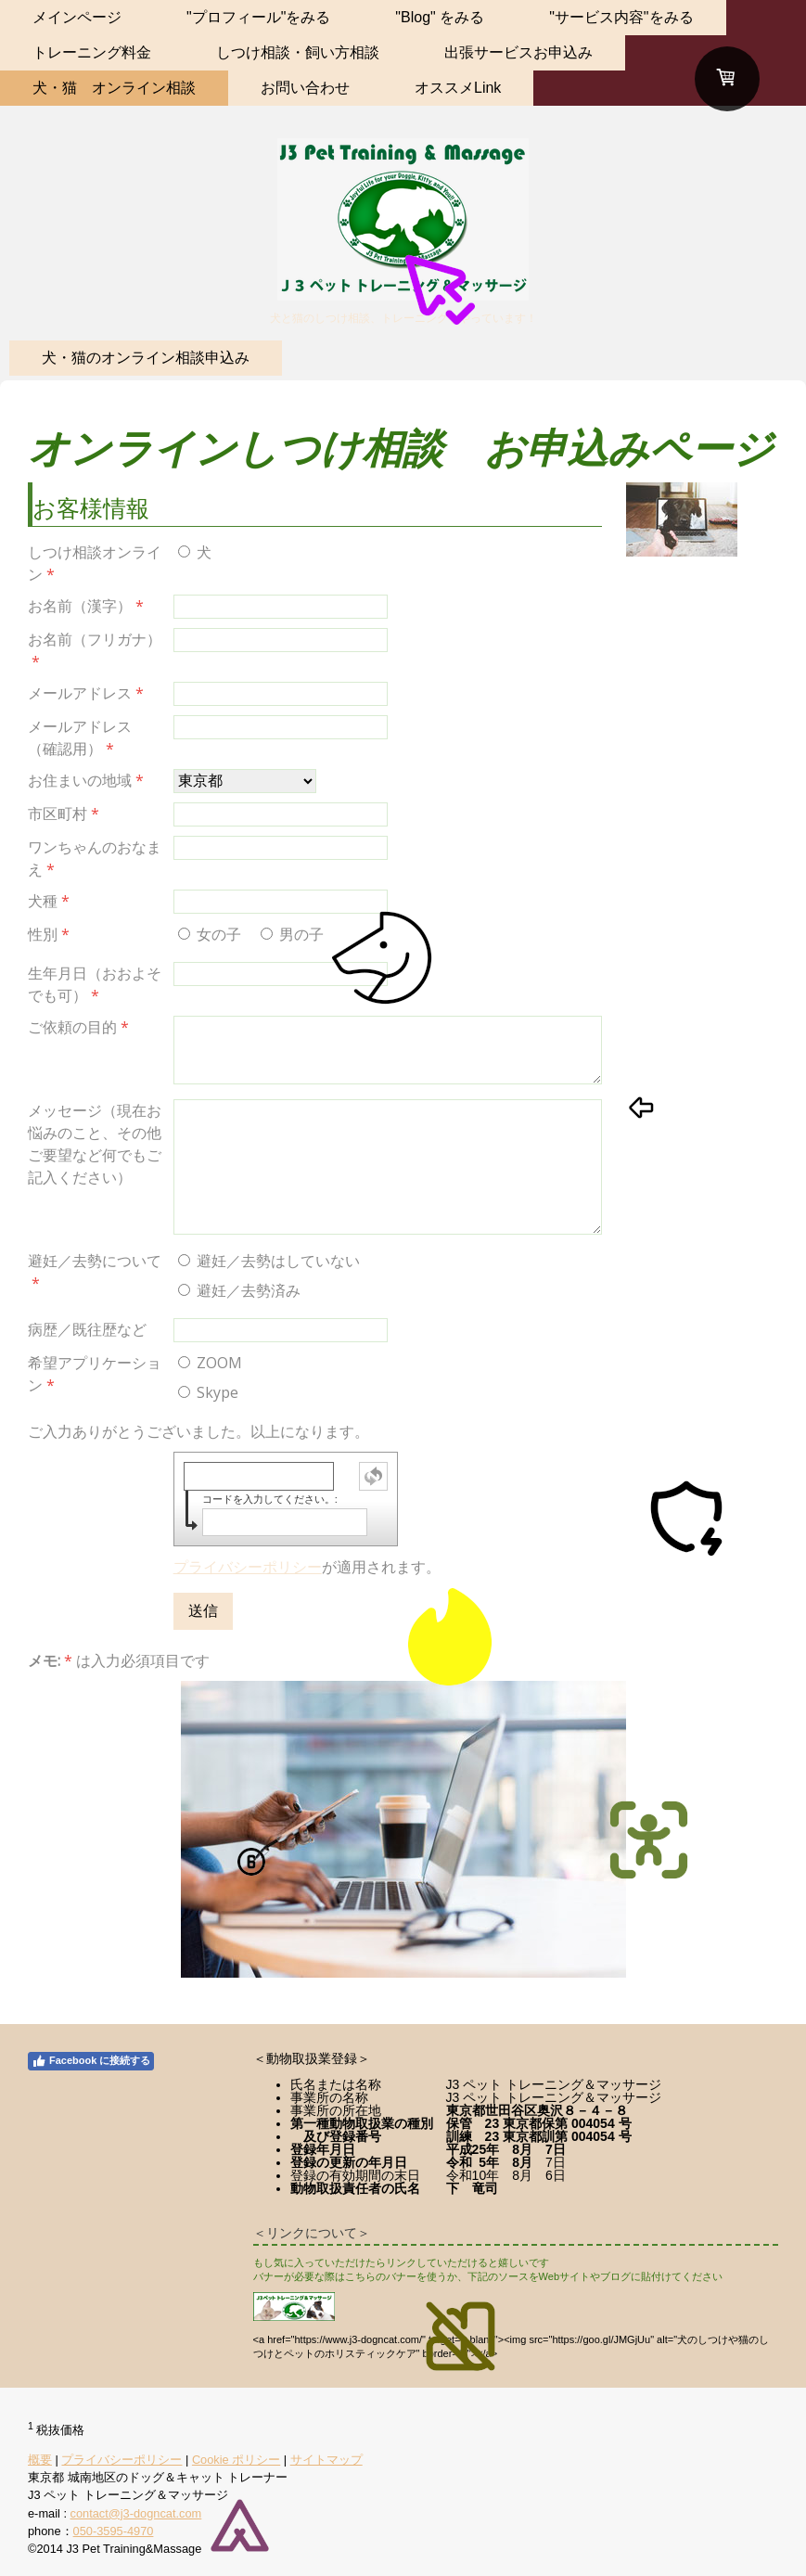 This screenshot has width=806, height=2576. What do you see at coordinates (648, 1839) in the screenshot?
I see `scan or detect body position` at bounding box center [648, 1839].